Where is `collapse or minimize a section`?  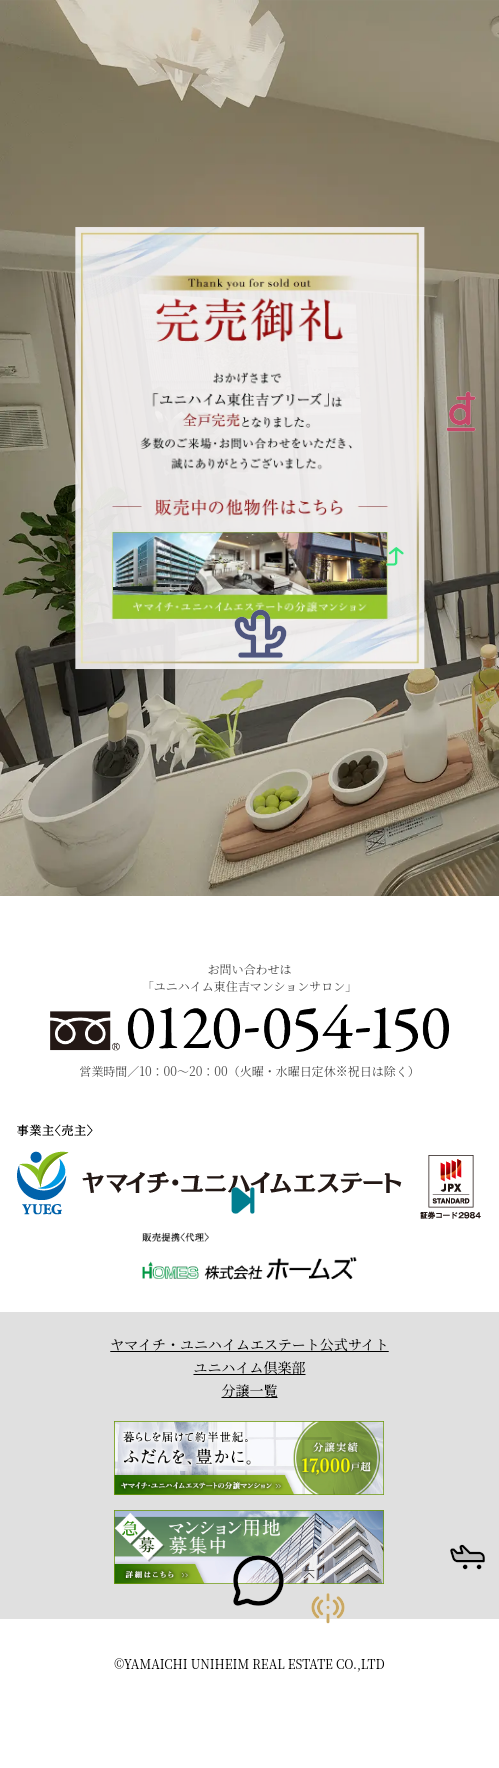
collapse or minimize a section is located at coordinates (309, 1574).